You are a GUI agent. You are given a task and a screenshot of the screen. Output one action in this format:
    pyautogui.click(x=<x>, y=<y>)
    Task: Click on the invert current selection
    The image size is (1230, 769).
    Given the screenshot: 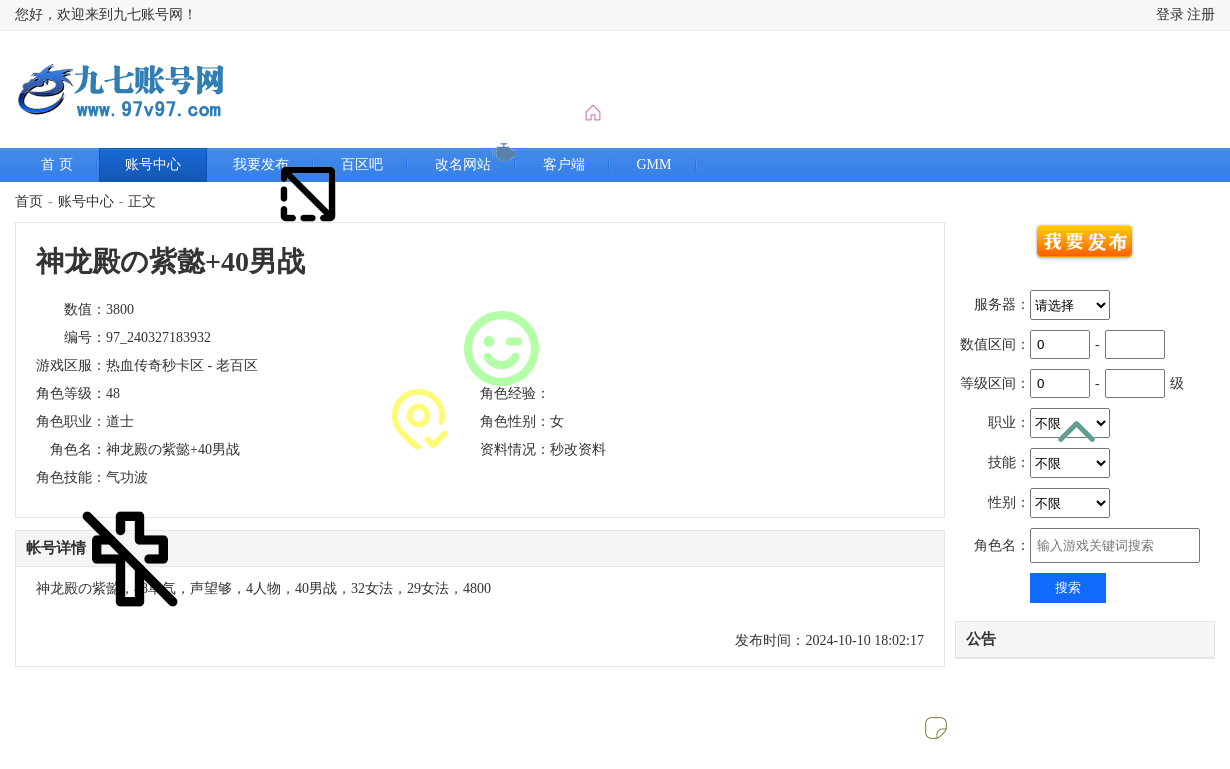 What is the action you would take?
    pyautogui.click(x=308, y=194)
    